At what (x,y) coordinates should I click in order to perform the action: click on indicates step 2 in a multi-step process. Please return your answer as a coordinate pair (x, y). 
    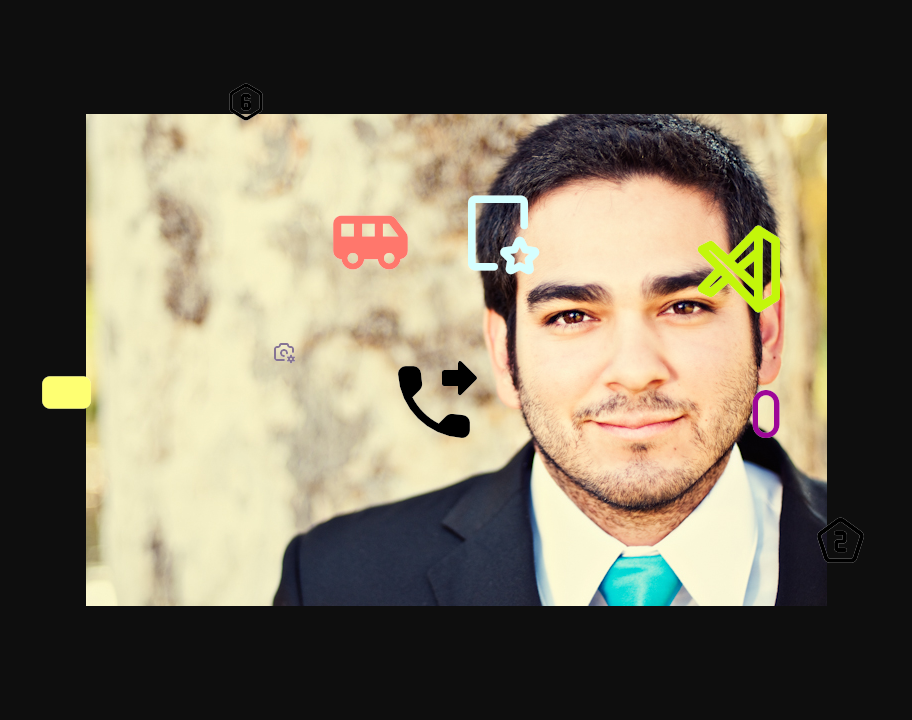
    Looking at the image, I should click on (840, 541).